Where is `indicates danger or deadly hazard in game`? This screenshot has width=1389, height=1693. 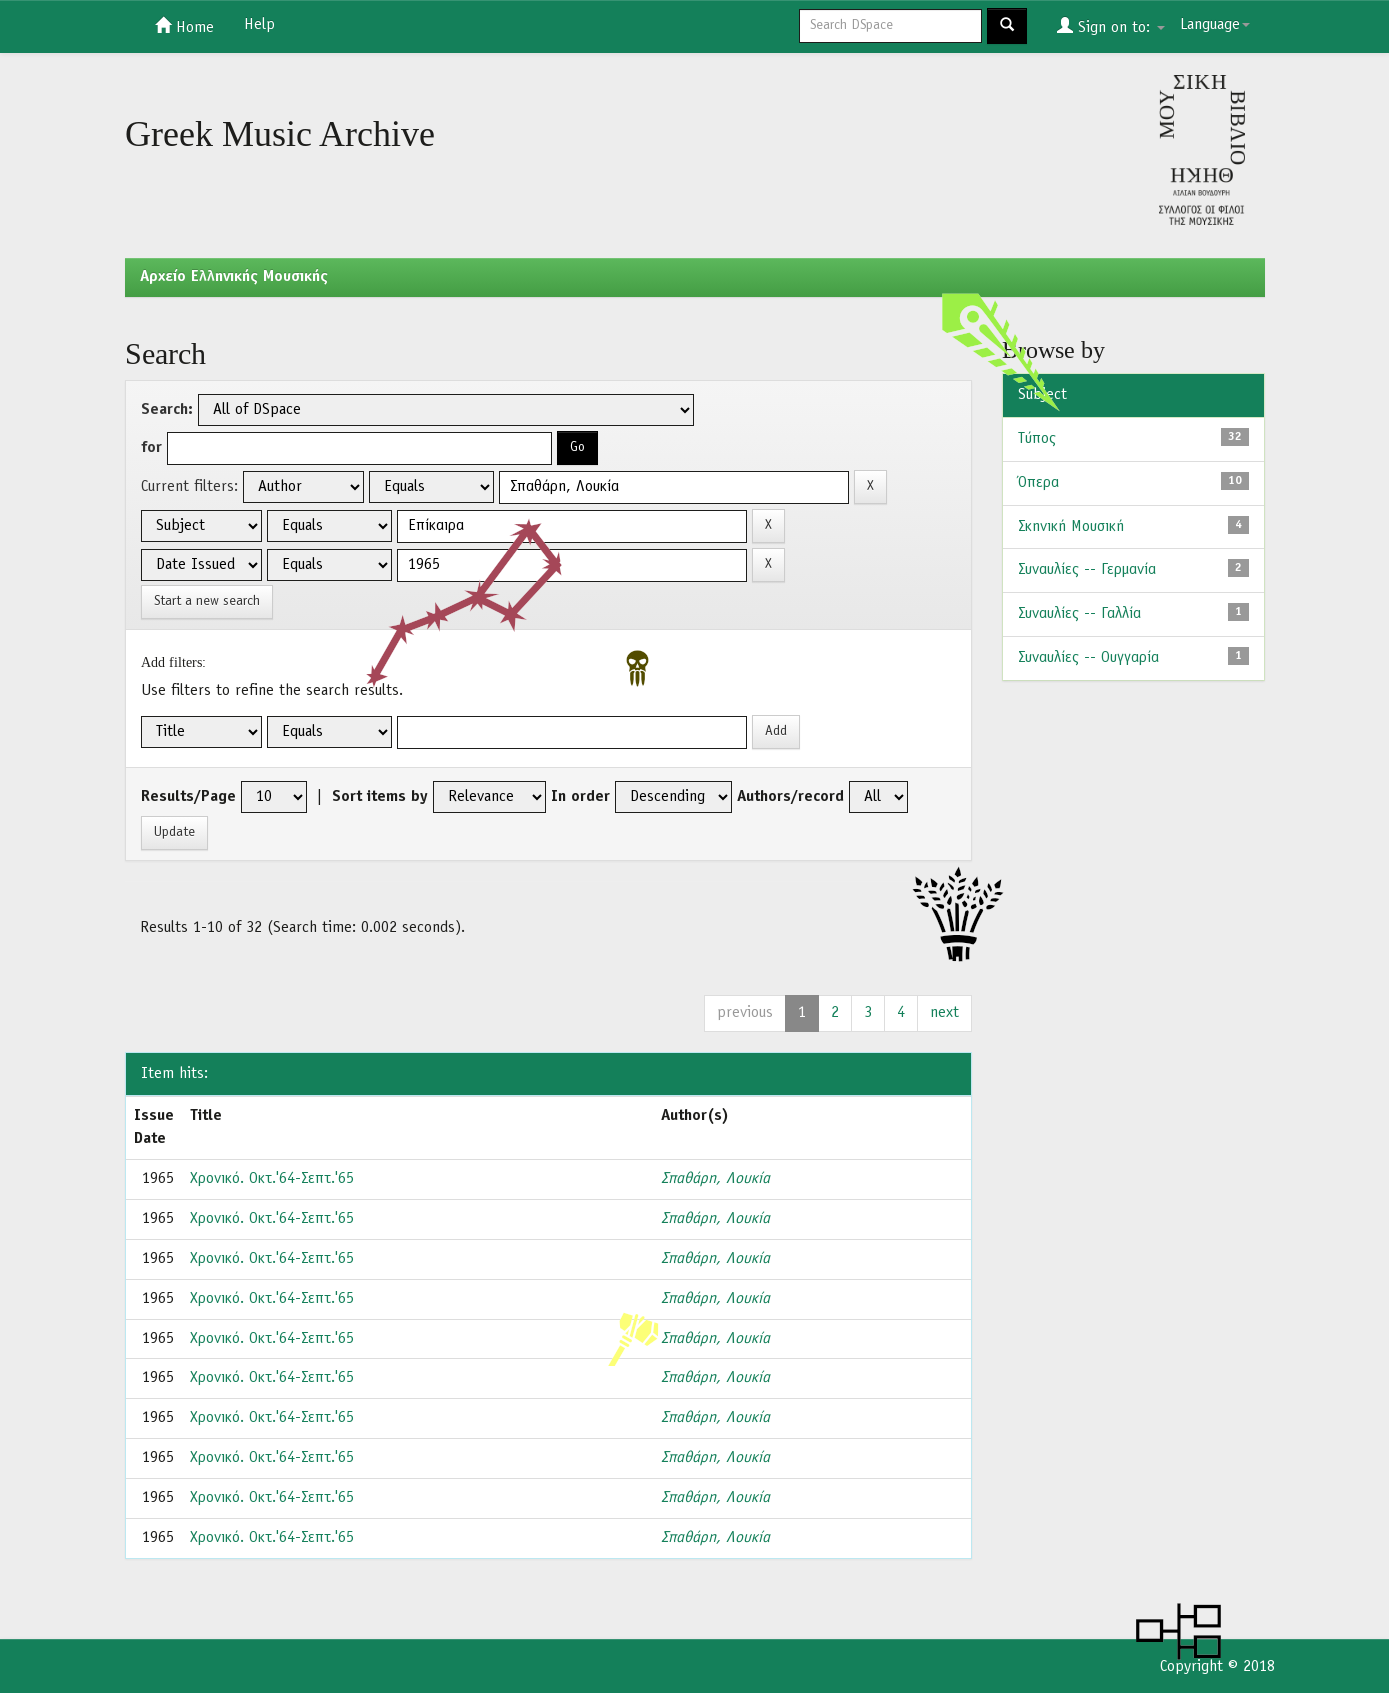
indicates danger or deadly hazard in game is located at coordinates (637, 668).